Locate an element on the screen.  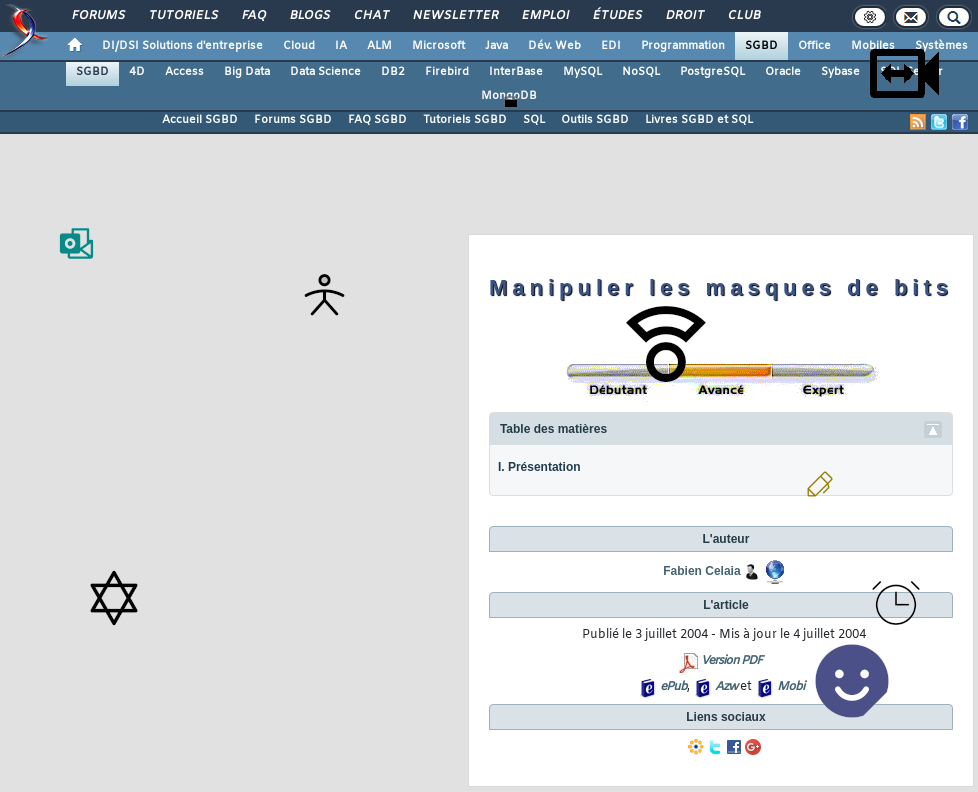
switch between front and rear camera during video is located at coordinates (904, 73).